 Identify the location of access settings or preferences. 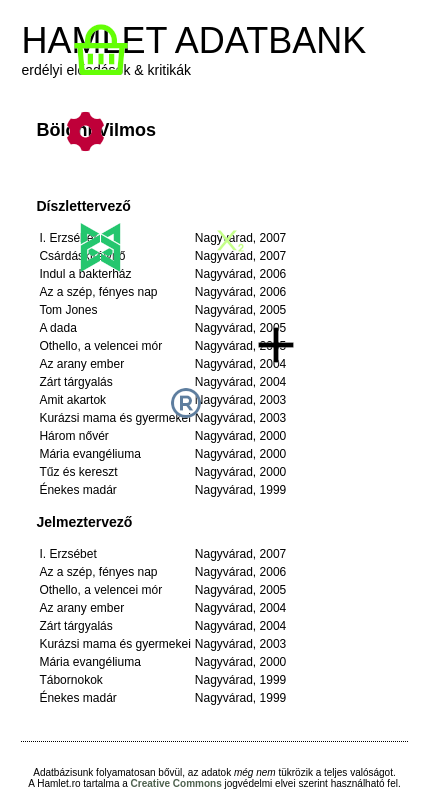
(85, 131).